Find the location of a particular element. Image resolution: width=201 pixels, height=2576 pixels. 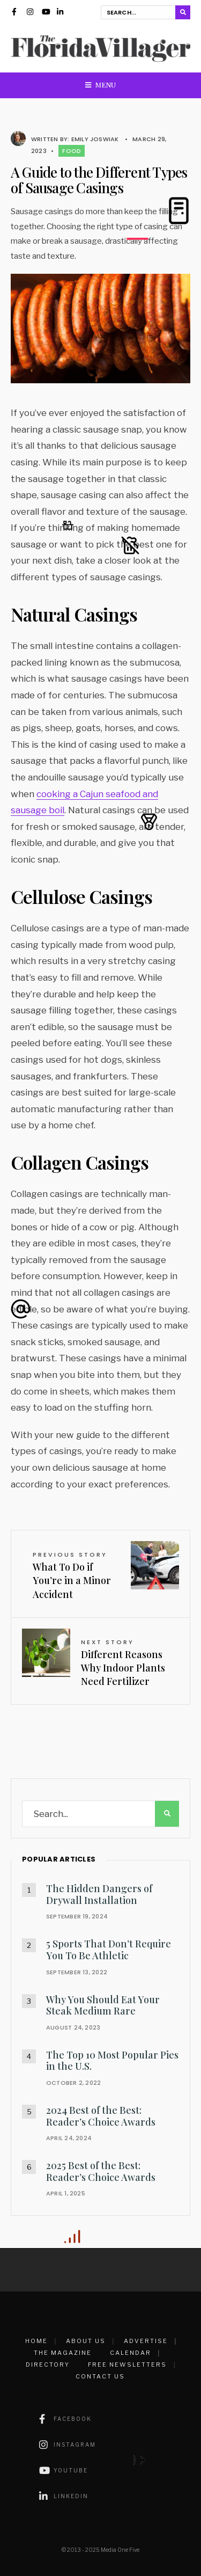

access computer or desktop settings is located at coordinates (178, 210).